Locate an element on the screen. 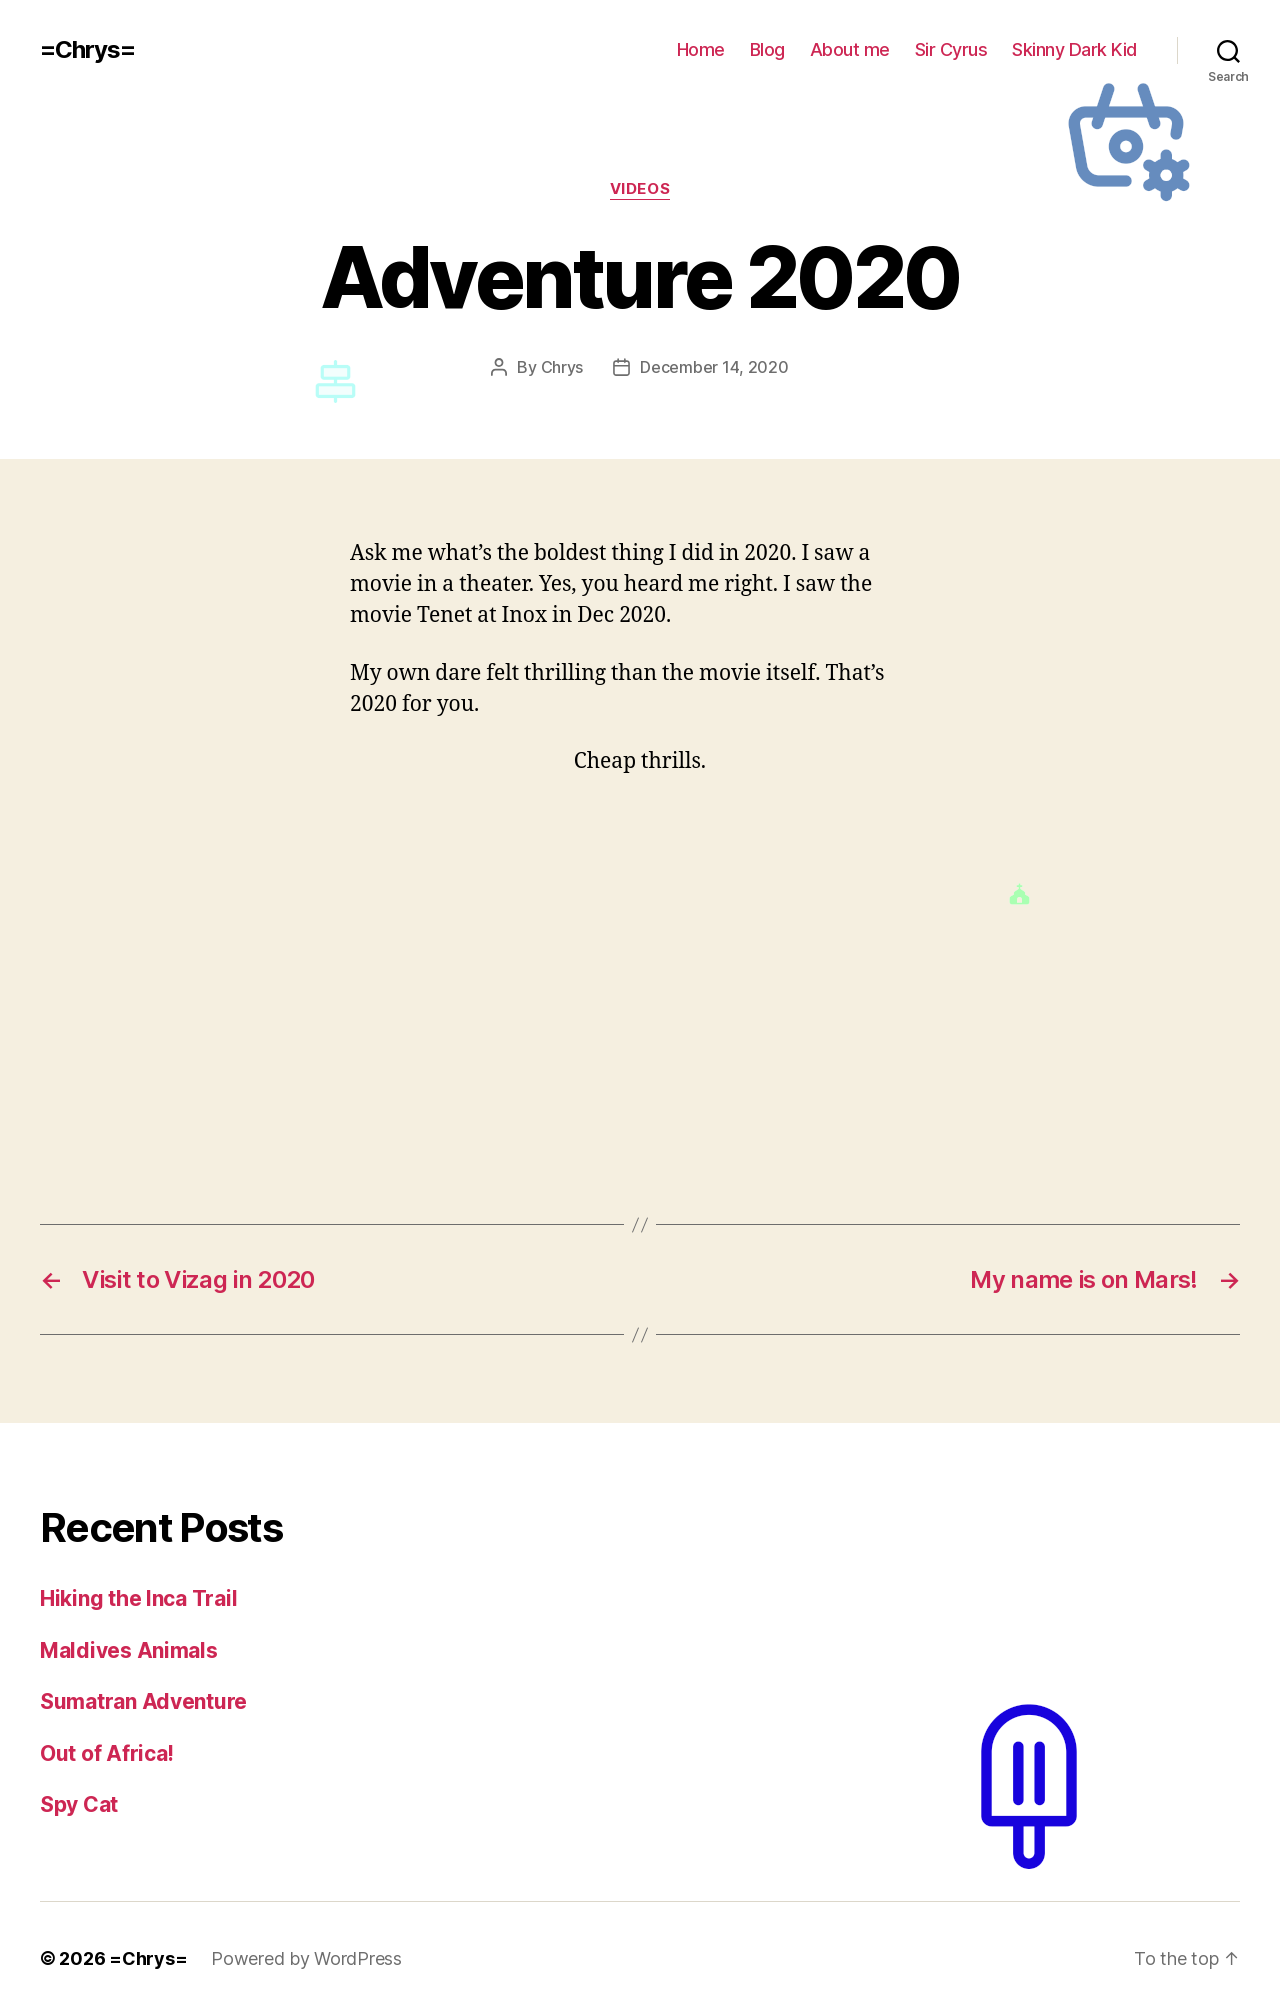  access shopping basket settings is located at coordinates (1126, 135).